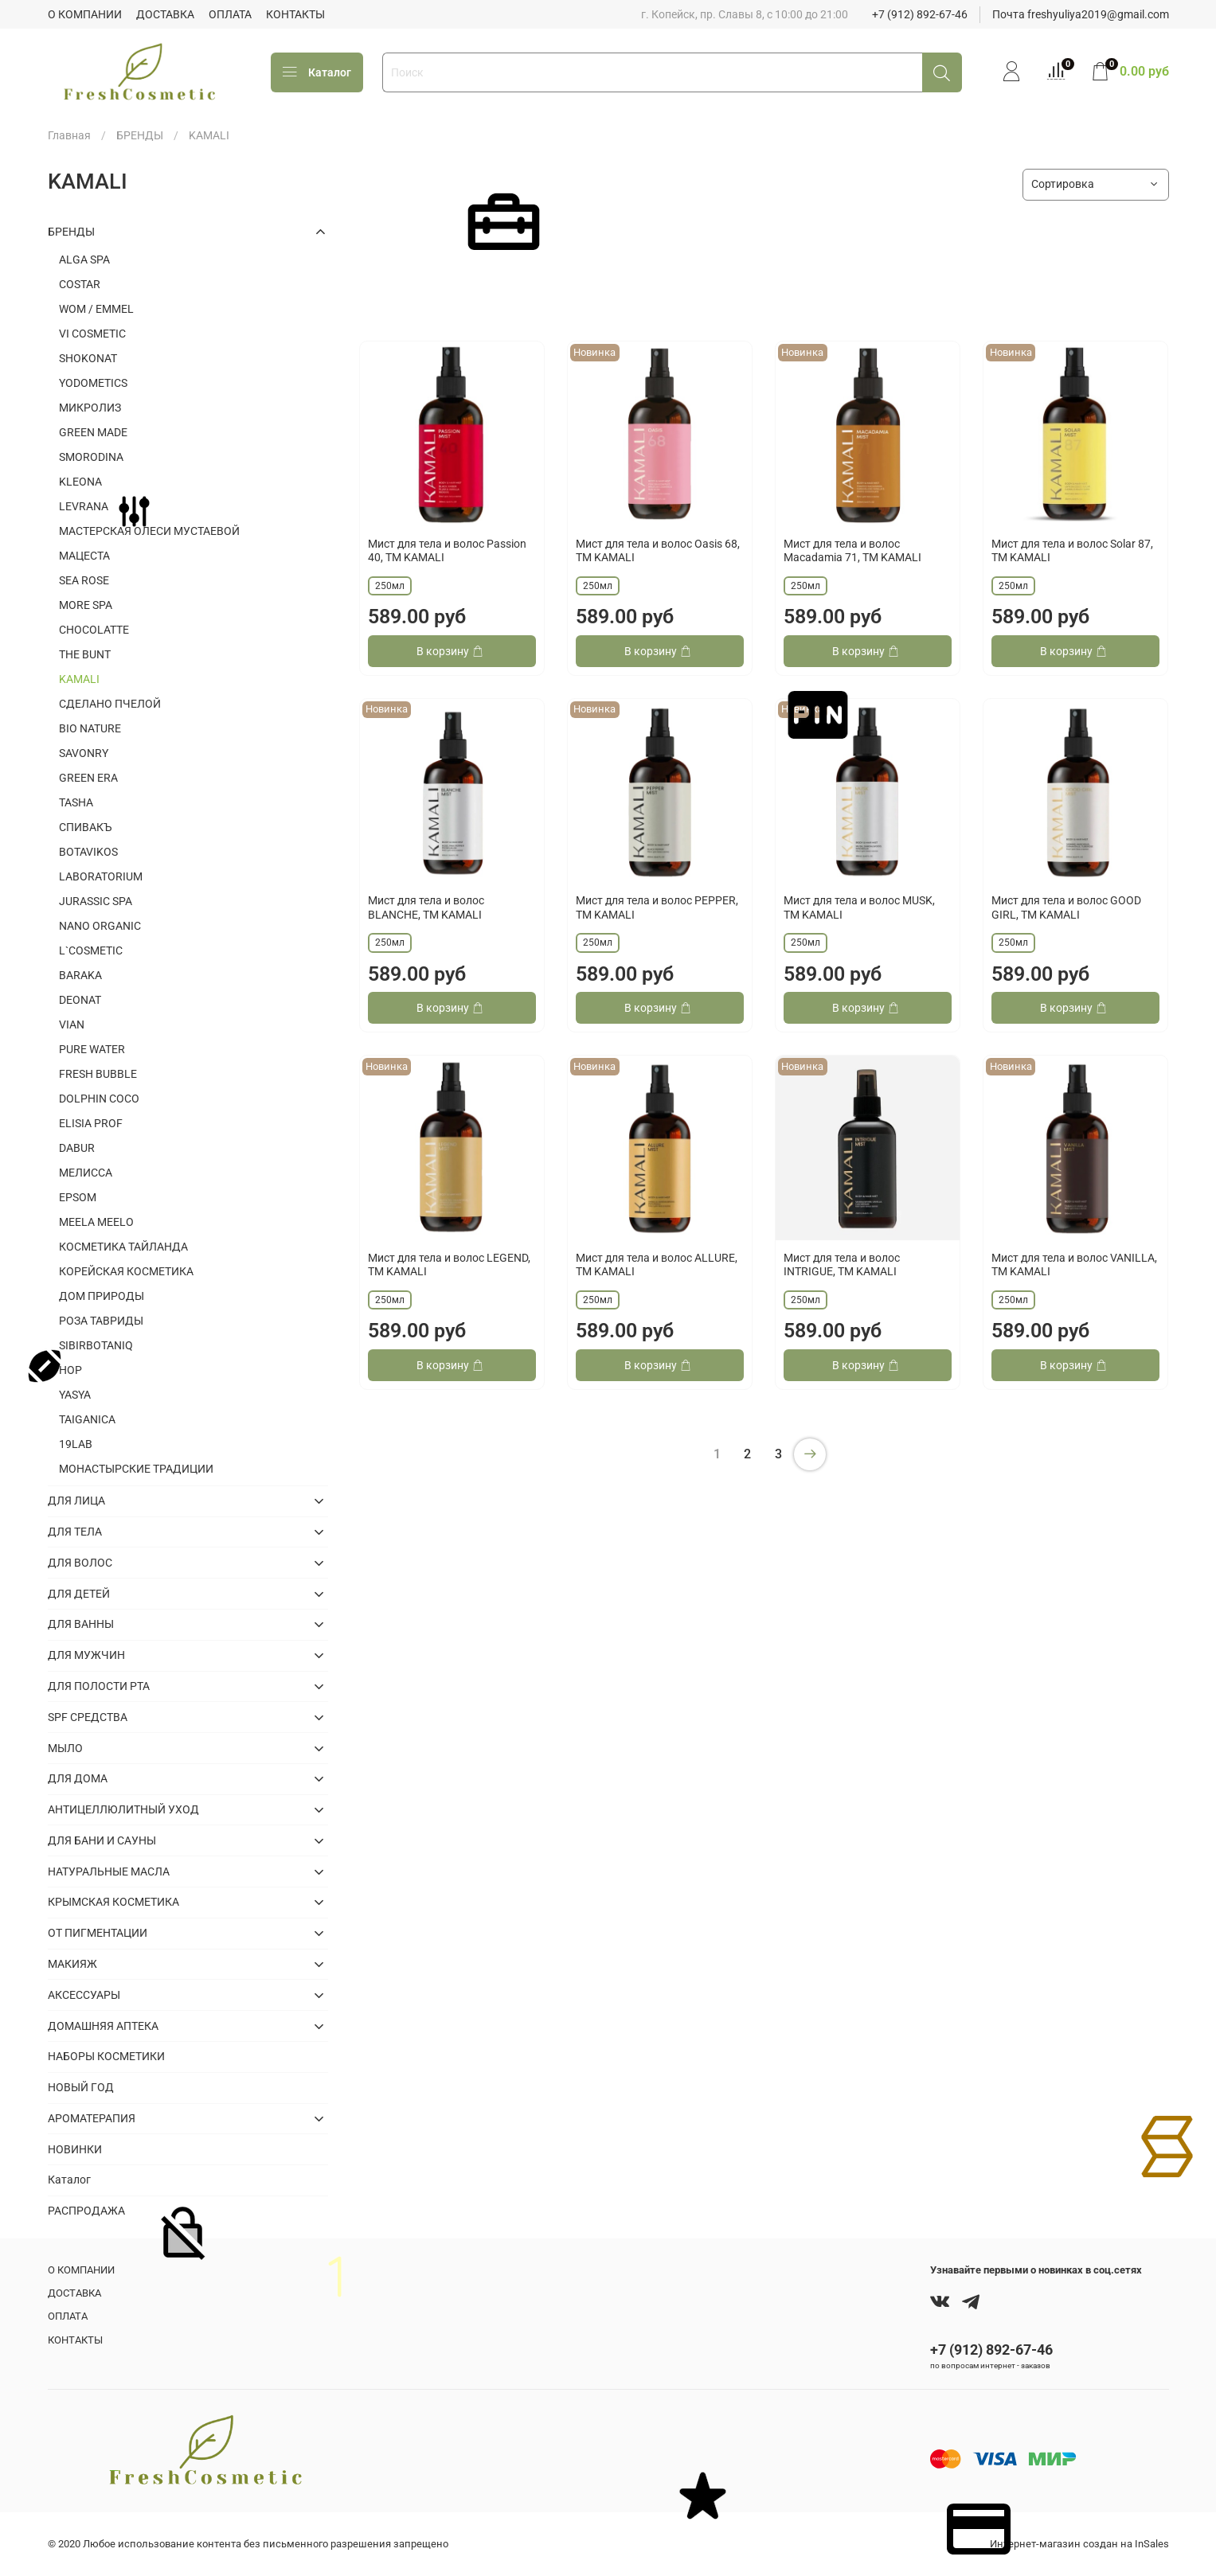 The height and width of the screenshot is (2576, 1216). I want to click on indicates an unencrypted or insecure connection, so click(182, 2233).